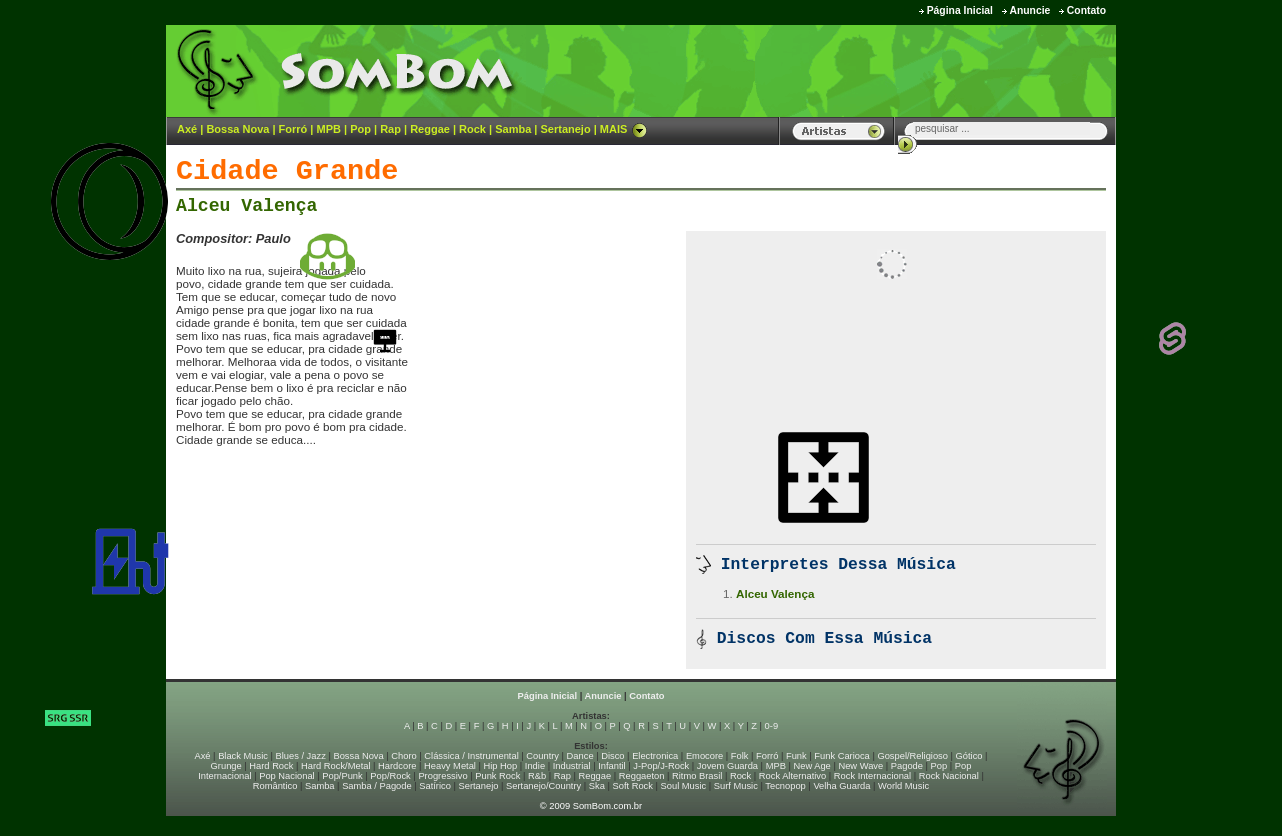  What do you see at coordinates (128, 561) in the screenshot?
I see `find nearby EV charging stations` at bounding box center [128, 561].